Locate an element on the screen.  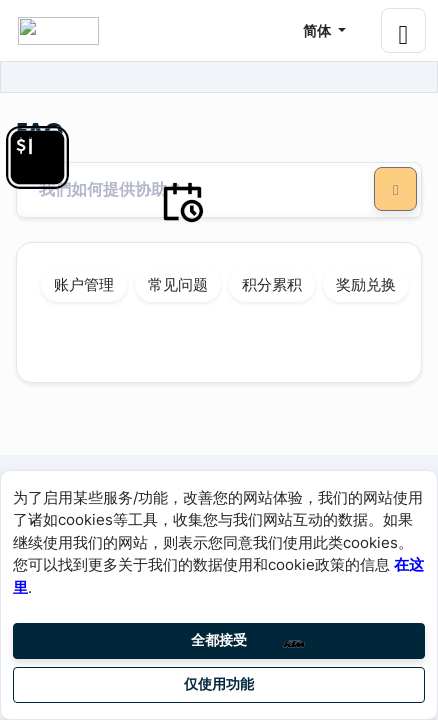
open iTerm2 terminal application is located at coordinates (37, 157).